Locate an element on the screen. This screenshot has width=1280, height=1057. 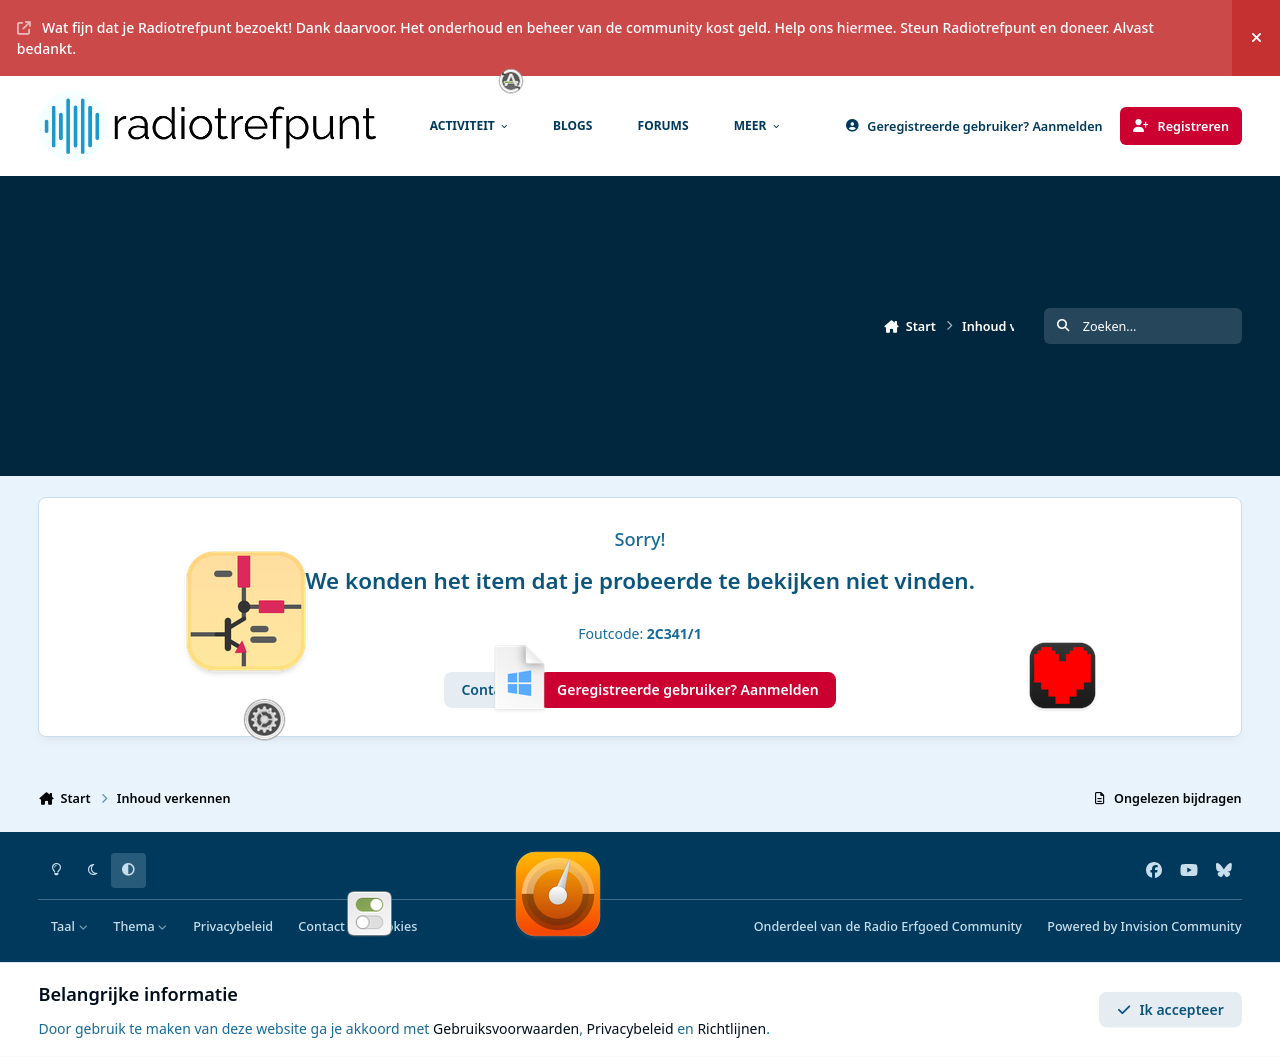
open system preferences is located at coordinates (264, 719).